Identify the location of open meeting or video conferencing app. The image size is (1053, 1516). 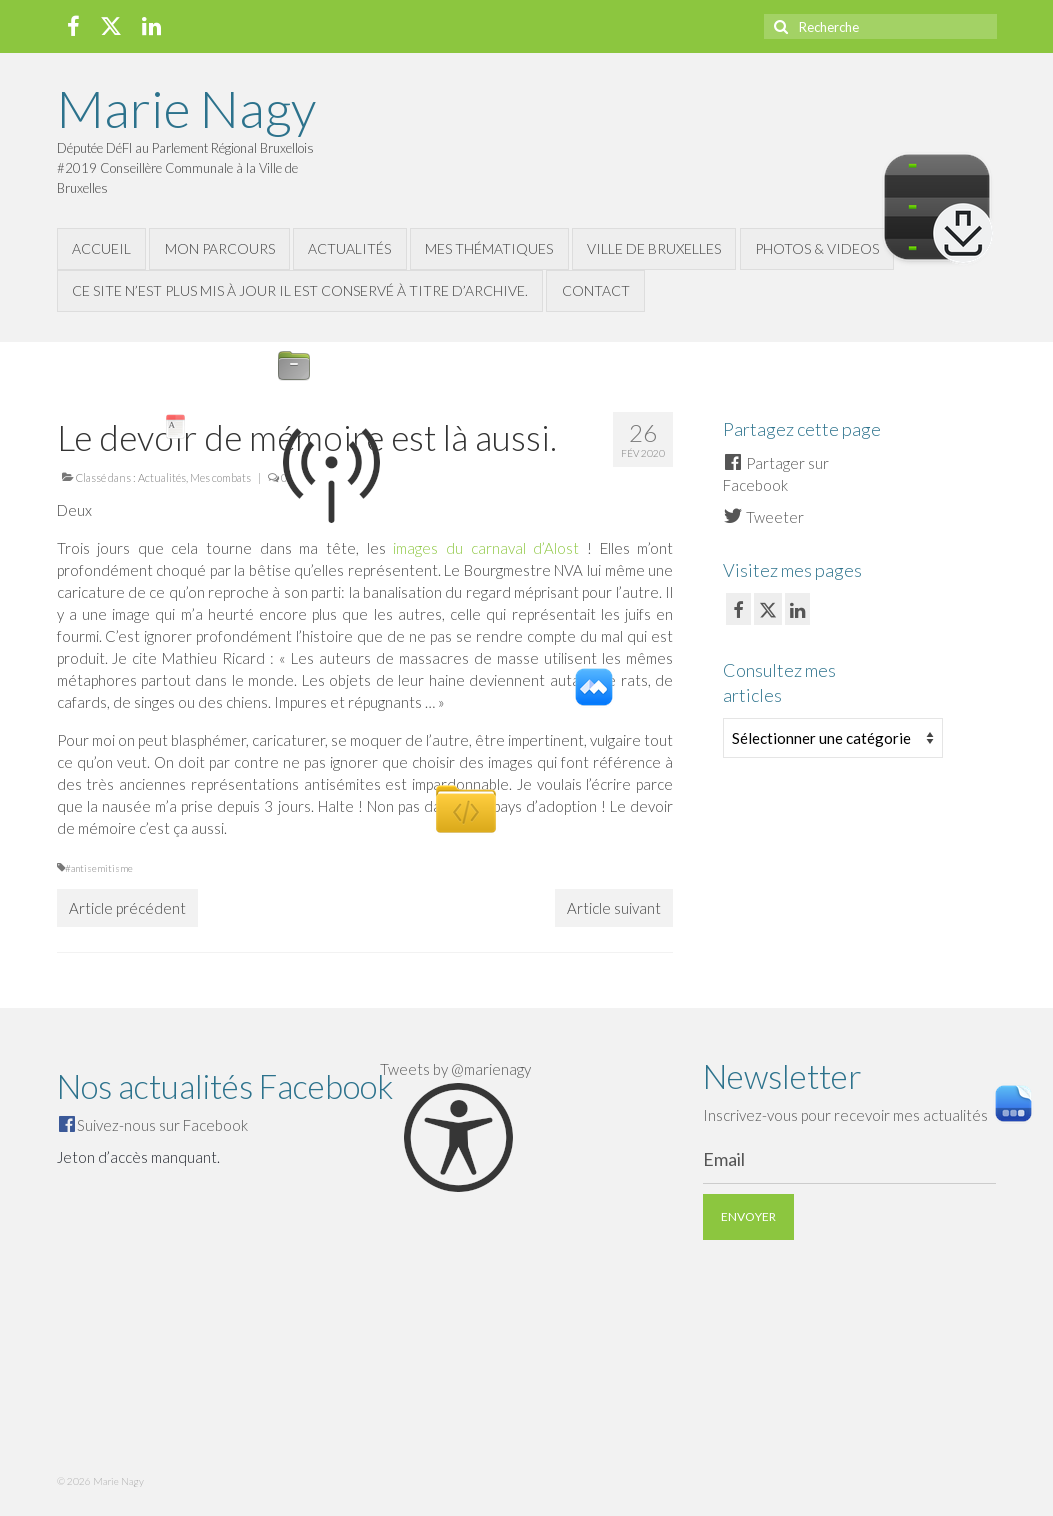
(594, 687).